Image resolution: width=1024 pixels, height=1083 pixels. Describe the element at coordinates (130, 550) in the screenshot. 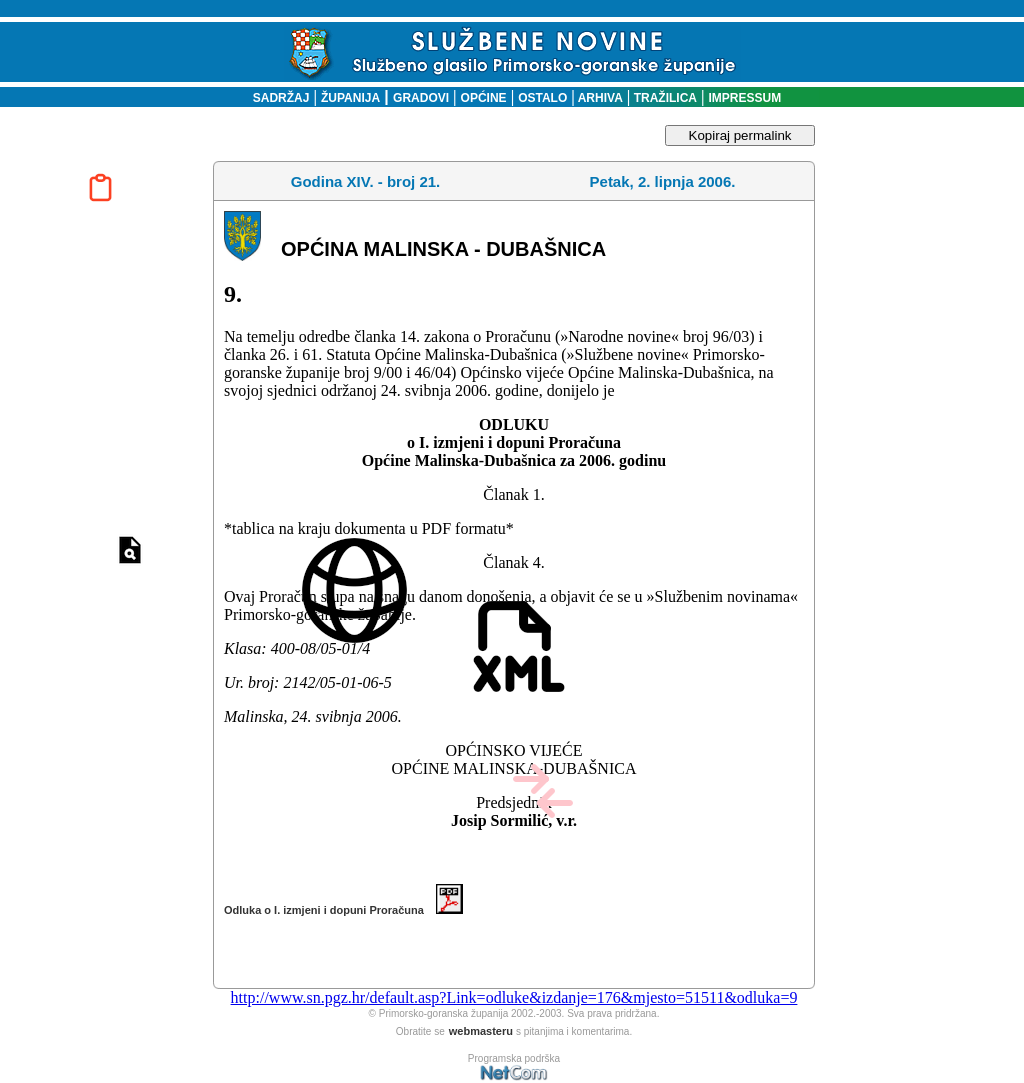

I see `scan document for plagiarism` at that location.